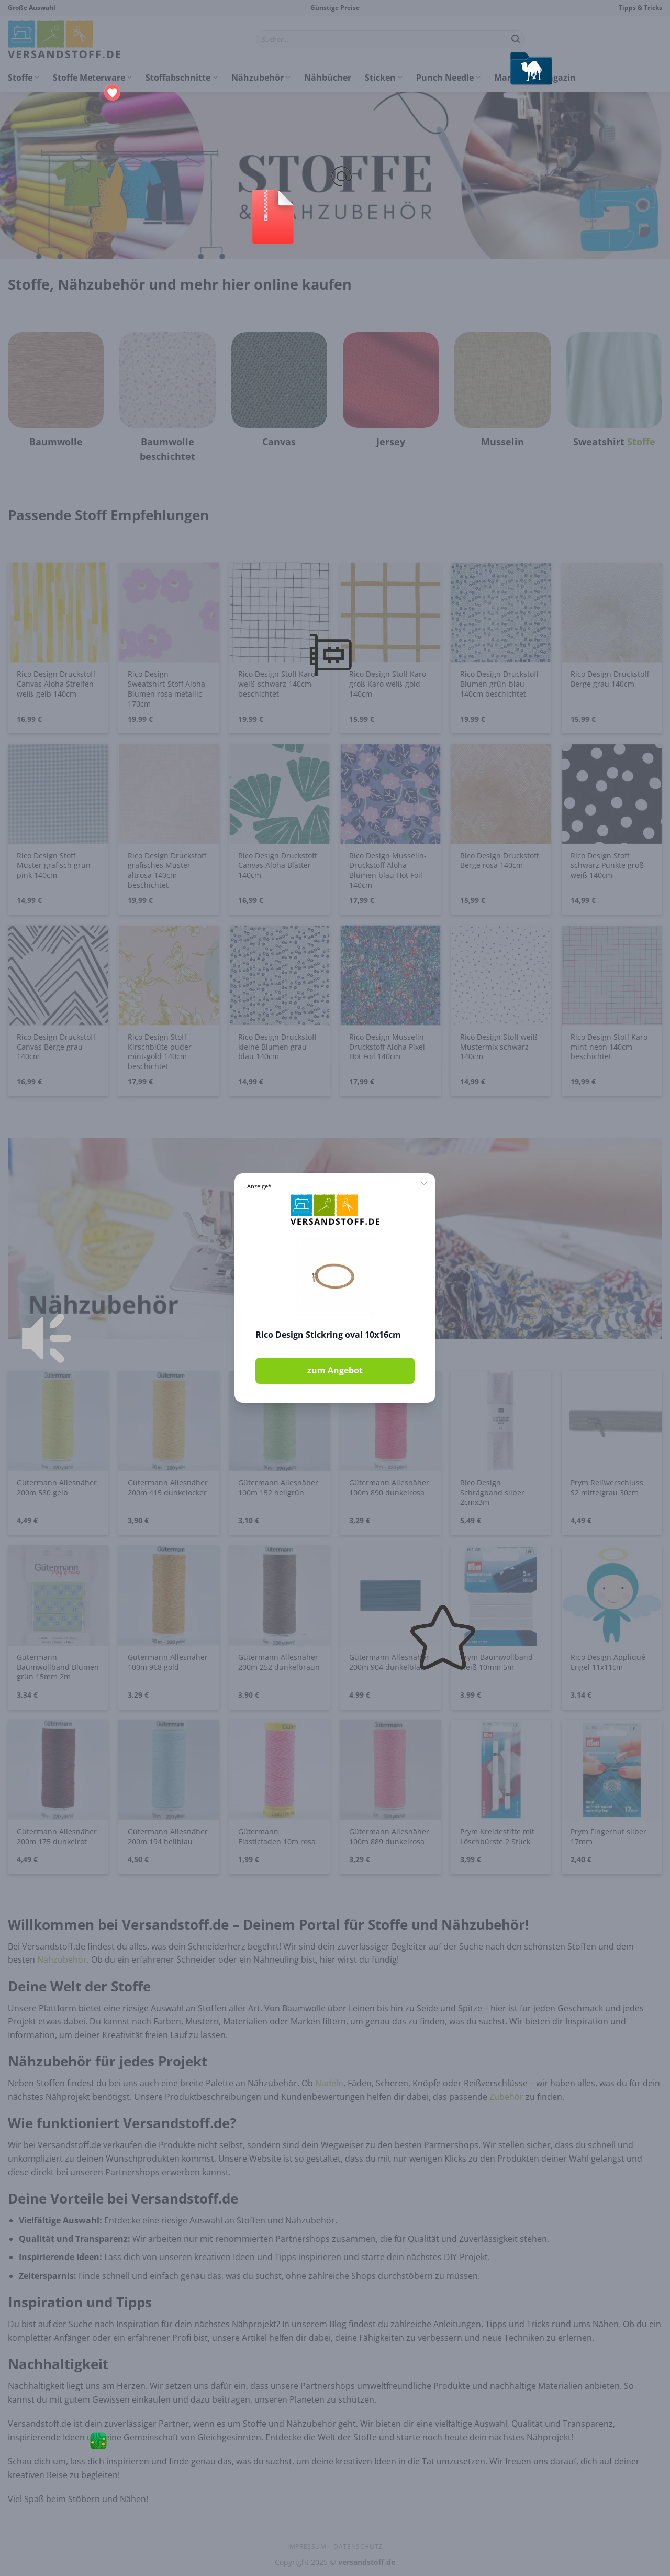 Image resolution: width=670 pixels, height=2576 pixels. Describe the element at coordinates (47, 1338) in the screenshot. I see `audio speaker output indicator` at that location.